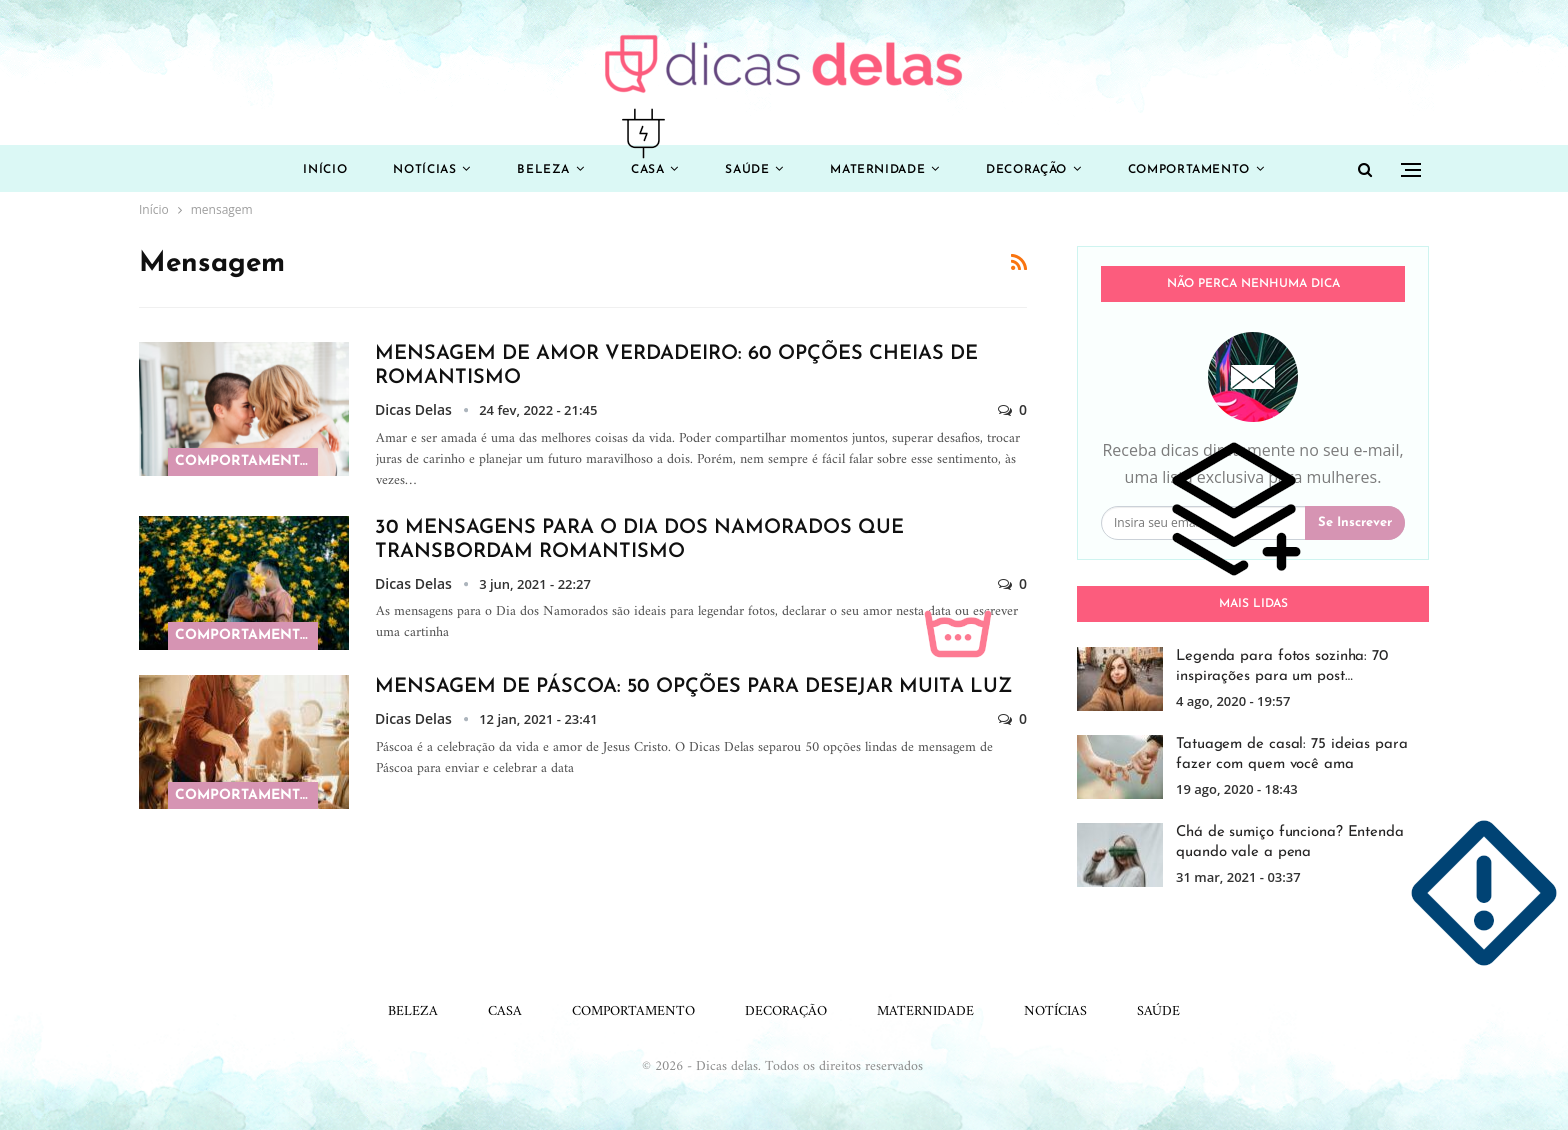 Image resolution: width=1568 pixels, height=1130 pixels. What do you see at coordinates (958, 634) in the screenshot?
I see `wash at medium temperature setting` at bounding box center [958, 634].